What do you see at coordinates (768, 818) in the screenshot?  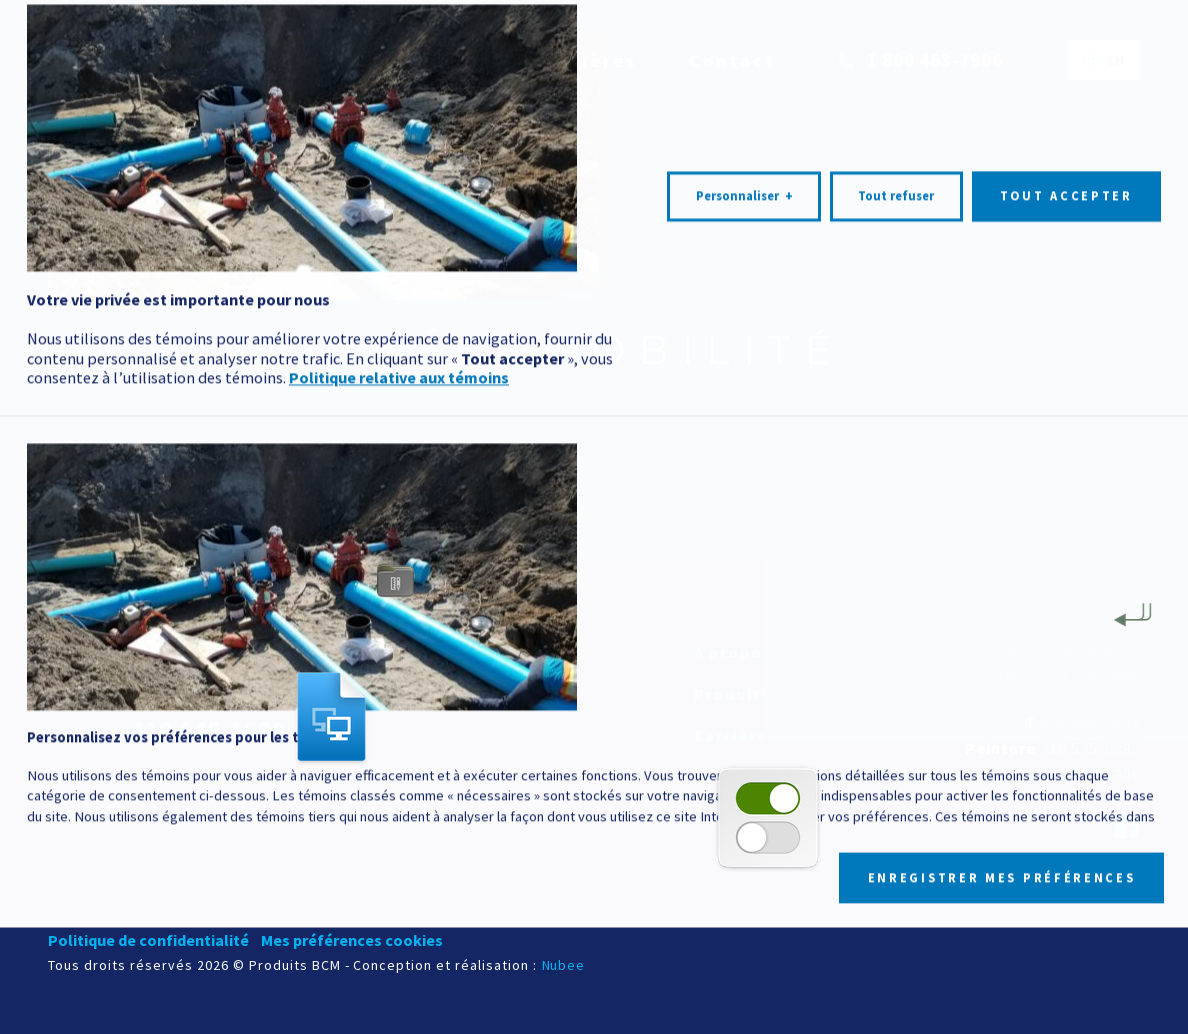 I see `open system tweaks or settings customization` at bounding box center [768, 818].